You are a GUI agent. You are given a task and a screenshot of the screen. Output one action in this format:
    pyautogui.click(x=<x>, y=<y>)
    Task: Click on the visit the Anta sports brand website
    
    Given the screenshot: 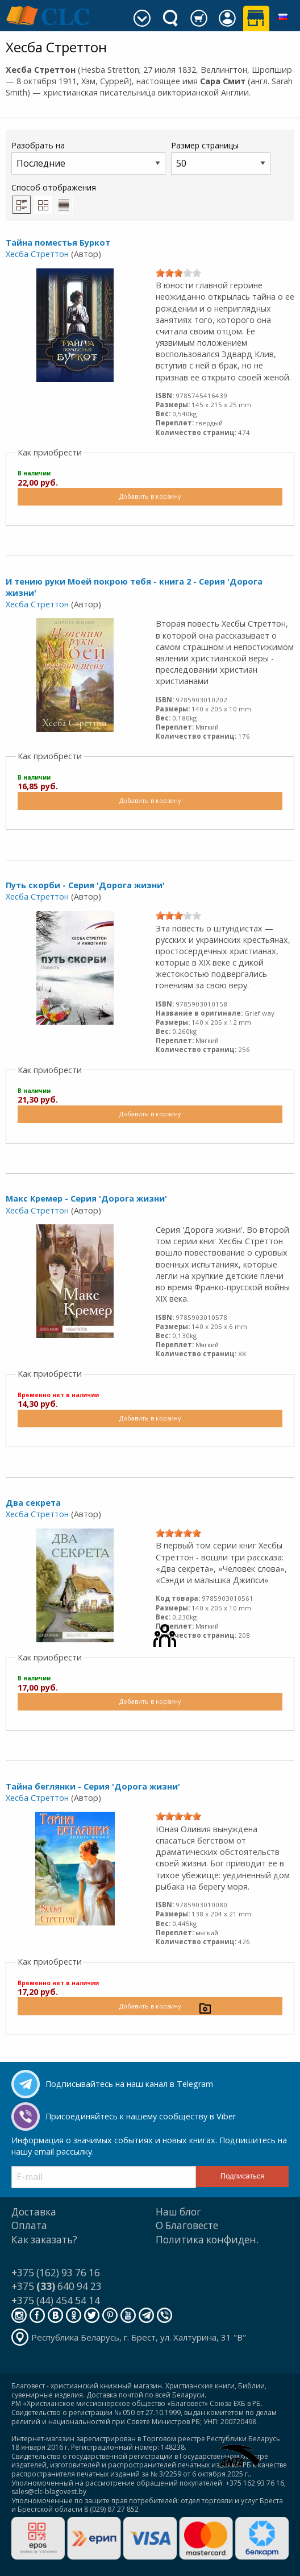 What is the action you would take?
    pyautogui.click(x=239, y=2455)
    